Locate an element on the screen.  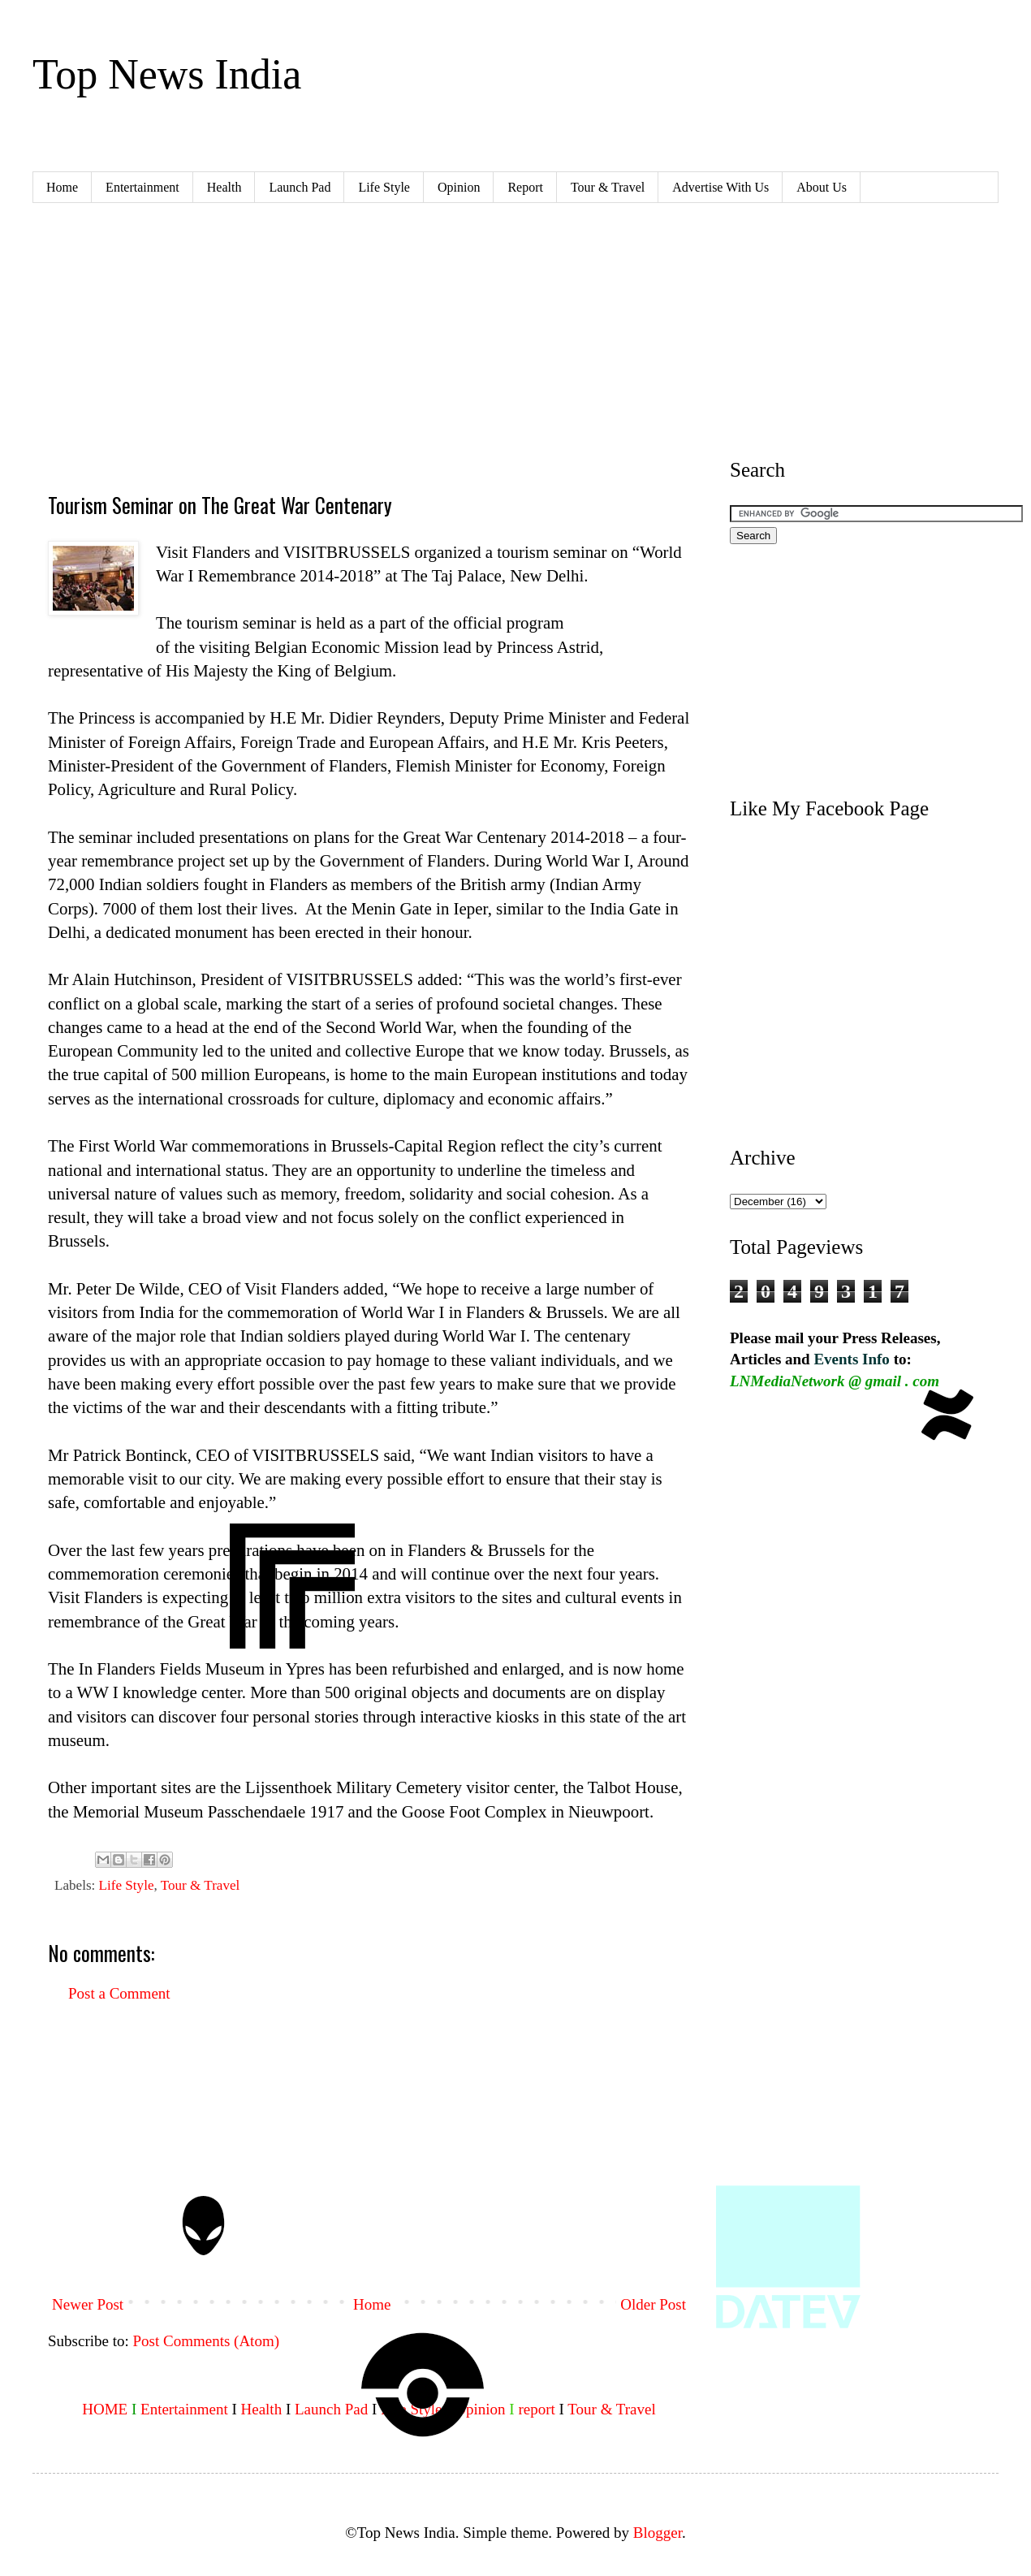
access DATEV accounting software is located at coordinates (788, 2257).